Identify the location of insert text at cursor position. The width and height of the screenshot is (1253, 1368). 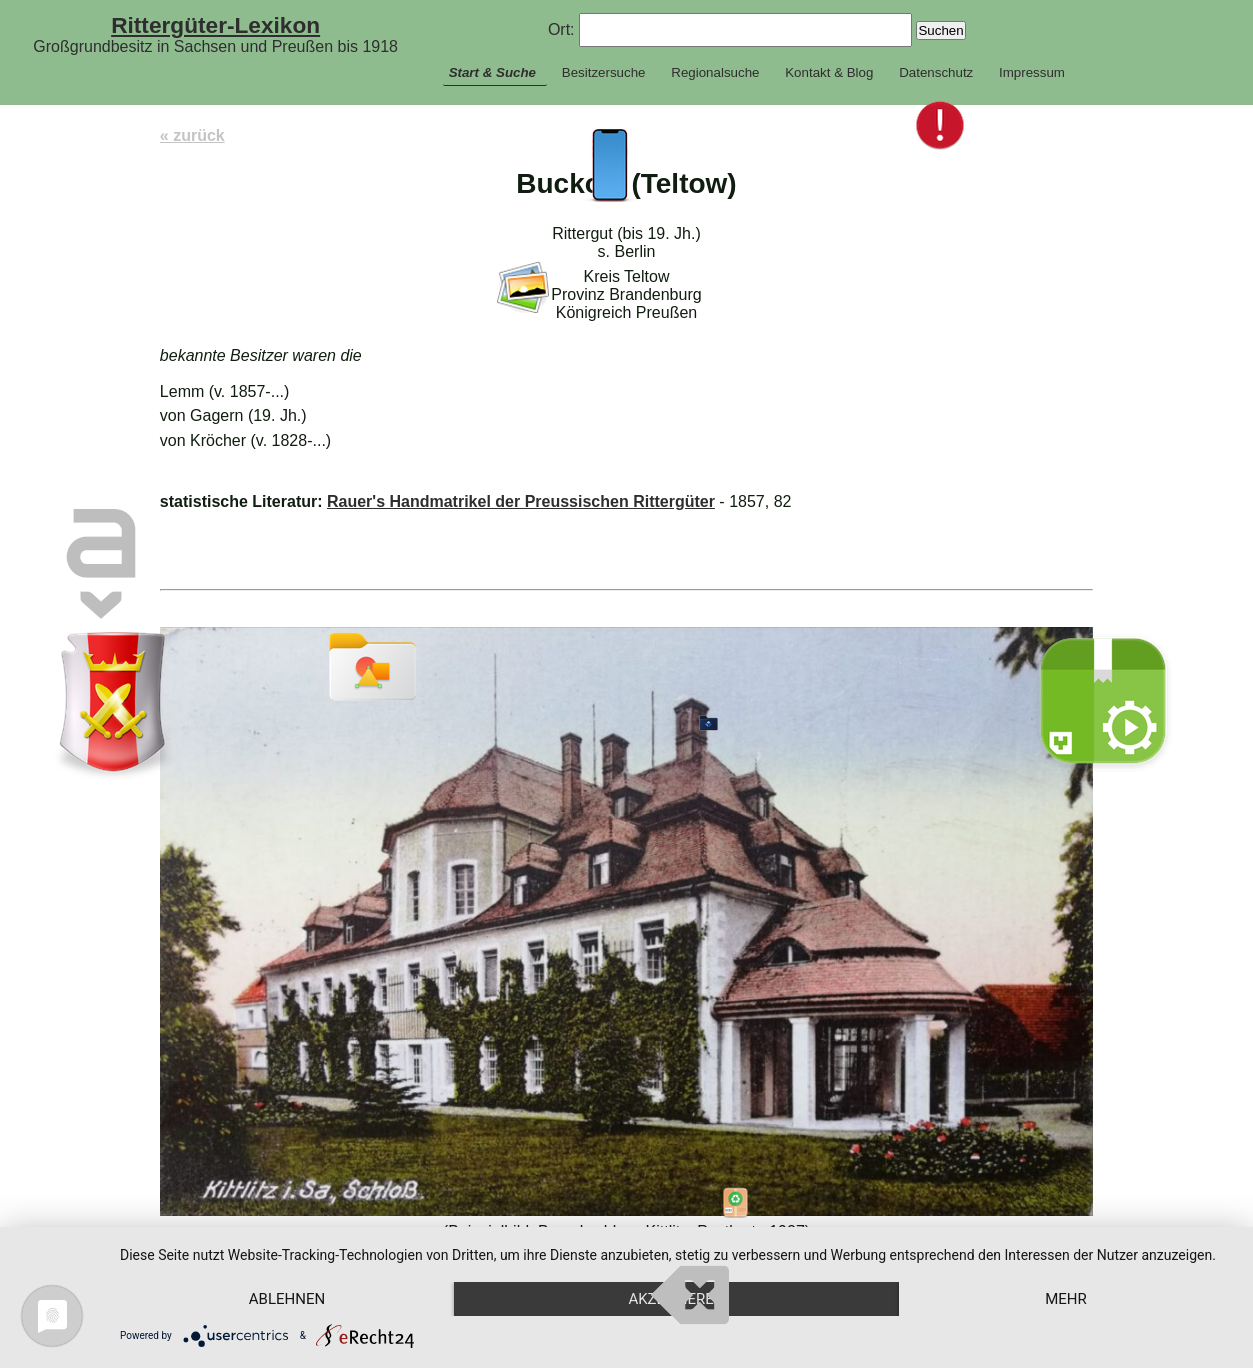
(101, 564).